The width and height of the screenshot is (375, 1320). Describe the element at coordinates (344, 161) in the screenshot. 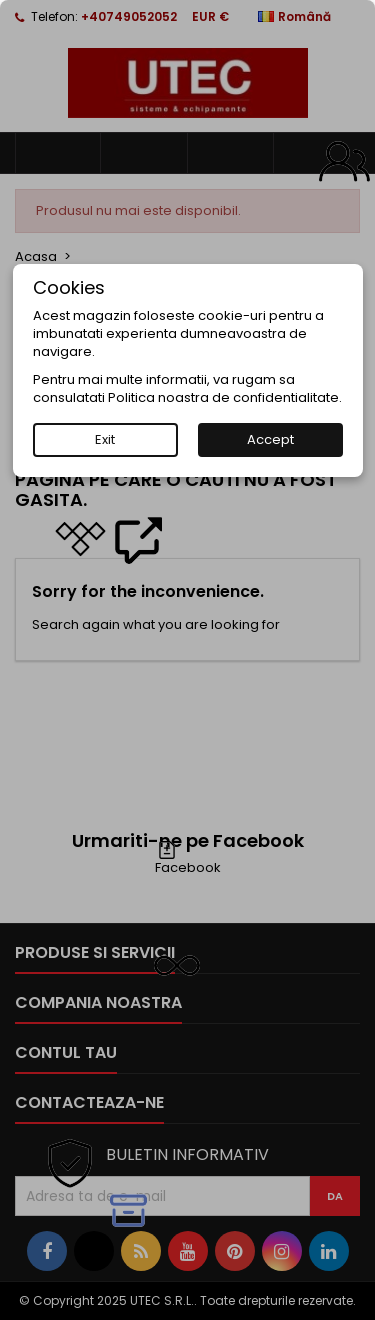

I see `view team members or collaborators` at that location.